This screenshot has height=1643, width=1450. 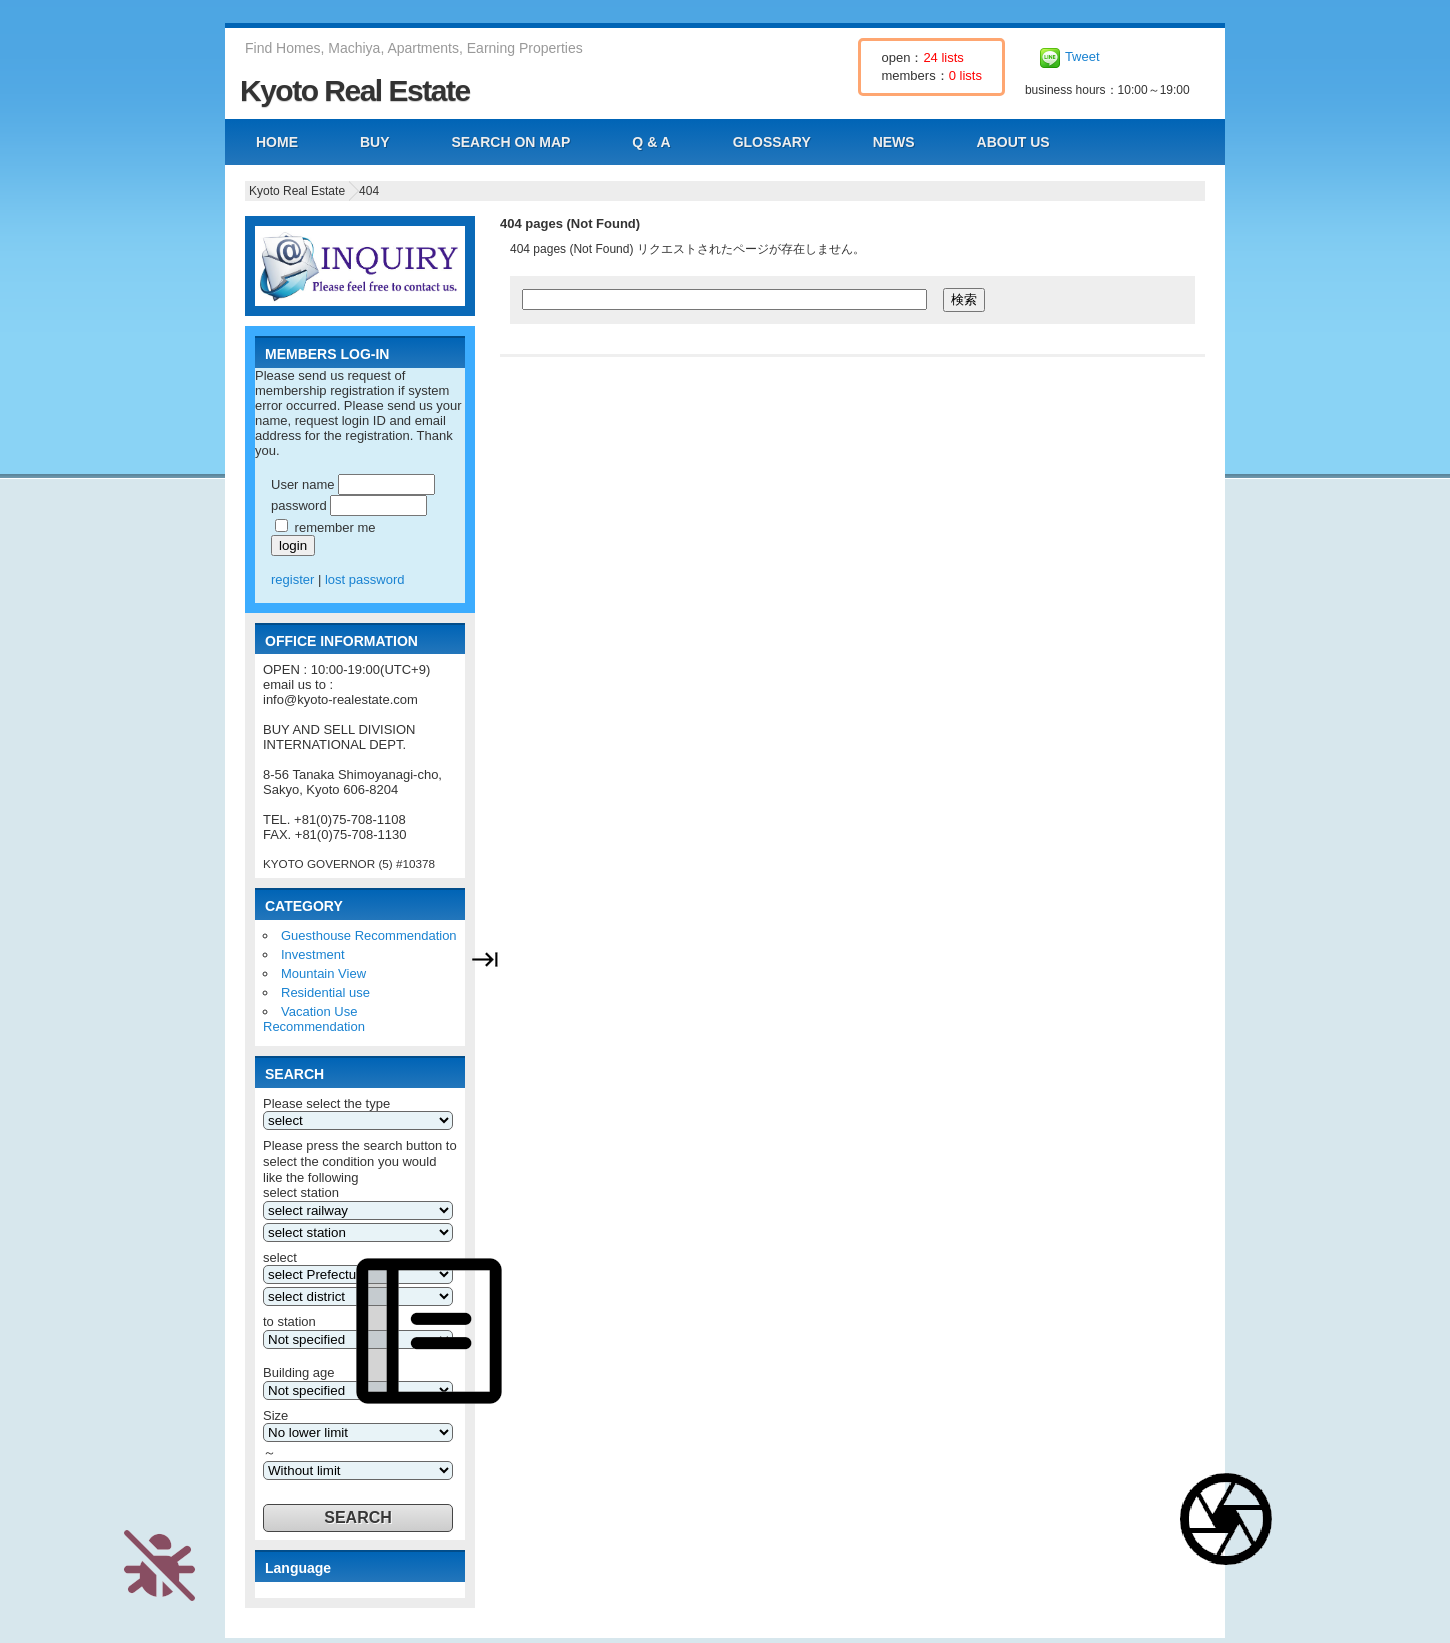 I want to click on open camera to take a photo, so click(x=1226, y=1519).